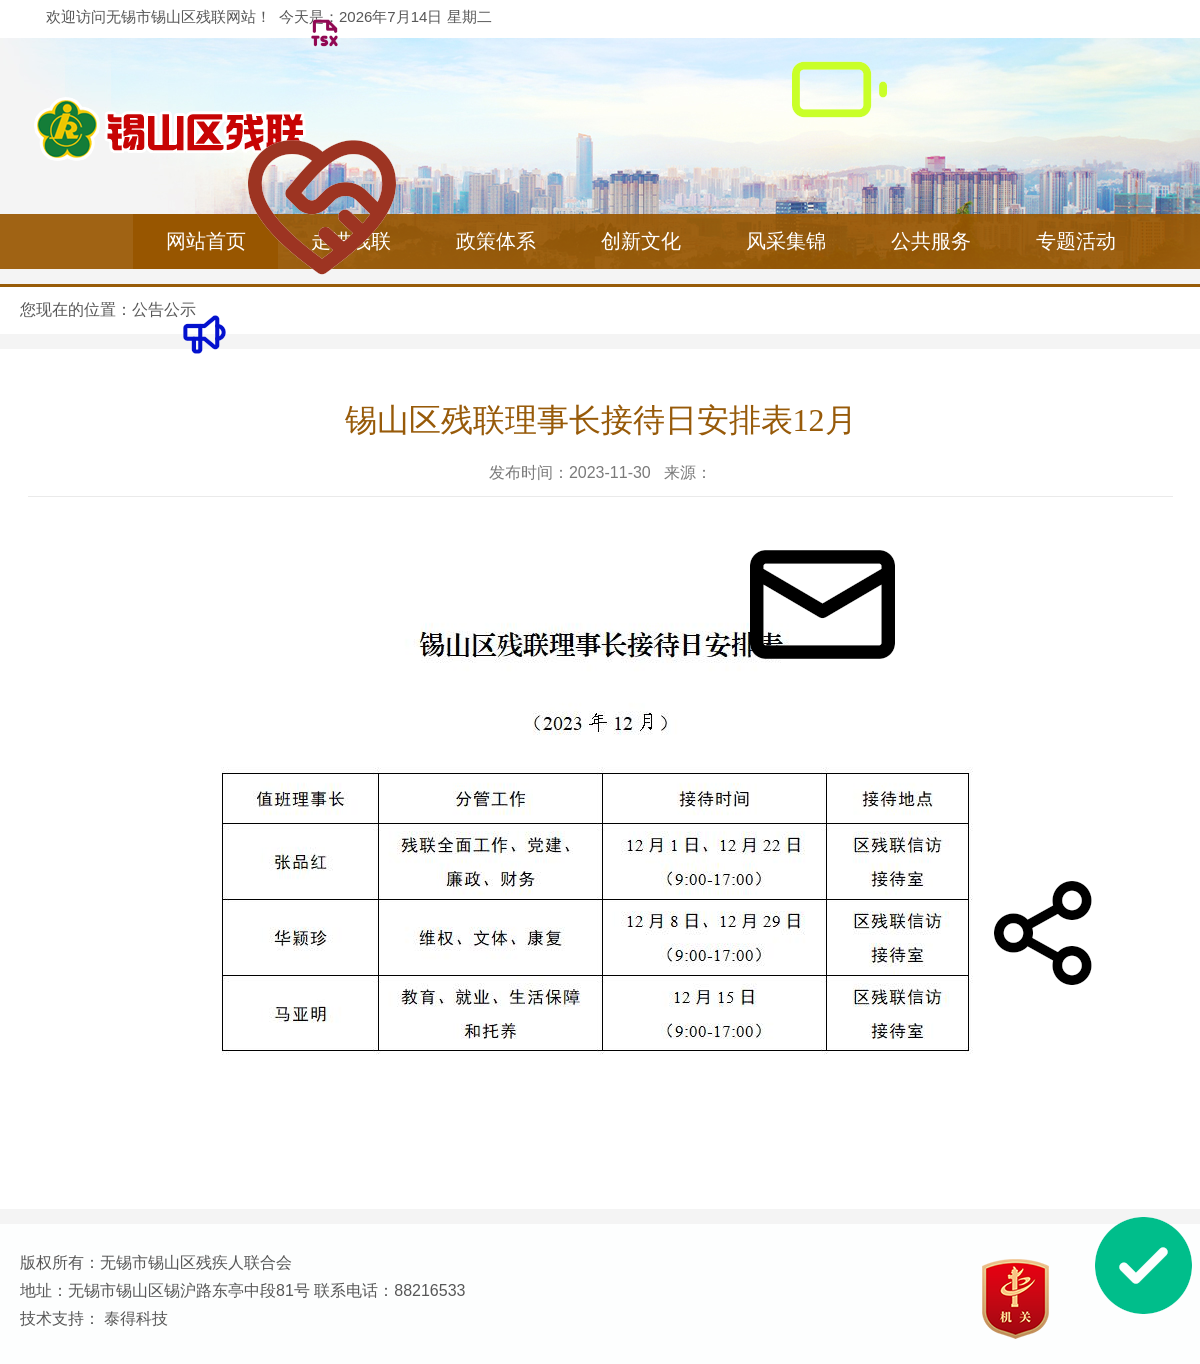 The width and height of the screenshot is (1200, 1364). What do you see at coordinates (204, 334) in the screenshot?
I see `make an announcement or broadcast` at bounding box center [204, 334].